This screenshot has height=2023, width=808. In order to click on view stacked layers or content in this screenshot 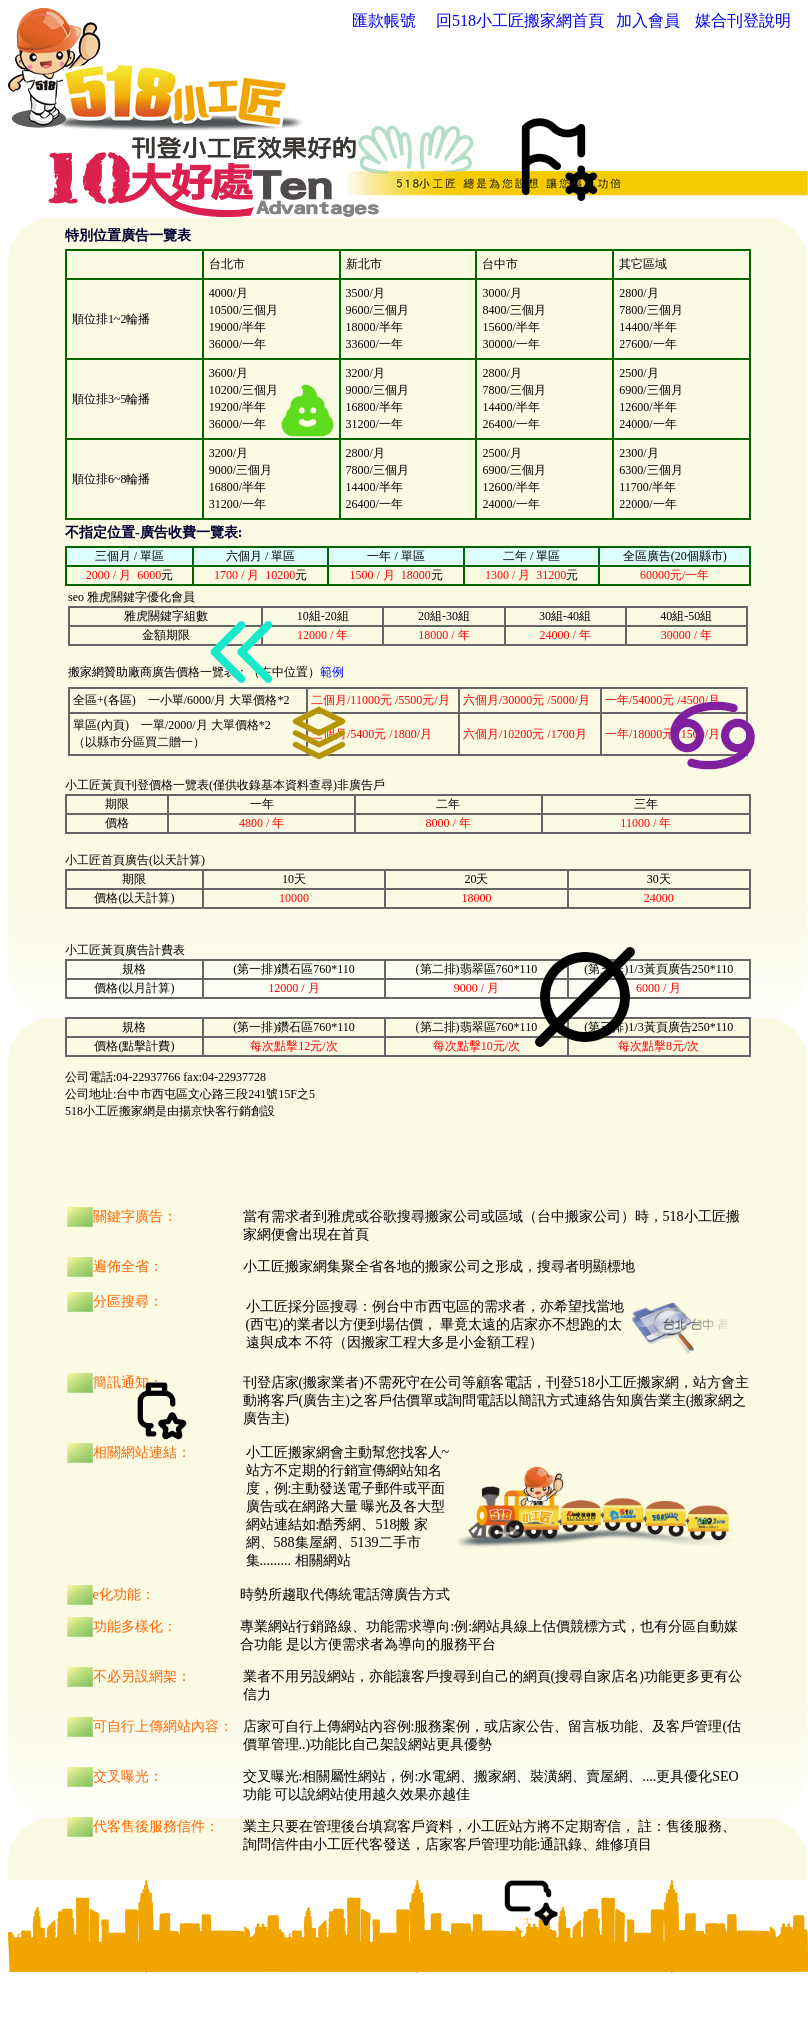, I will do `click(319, 733)`.